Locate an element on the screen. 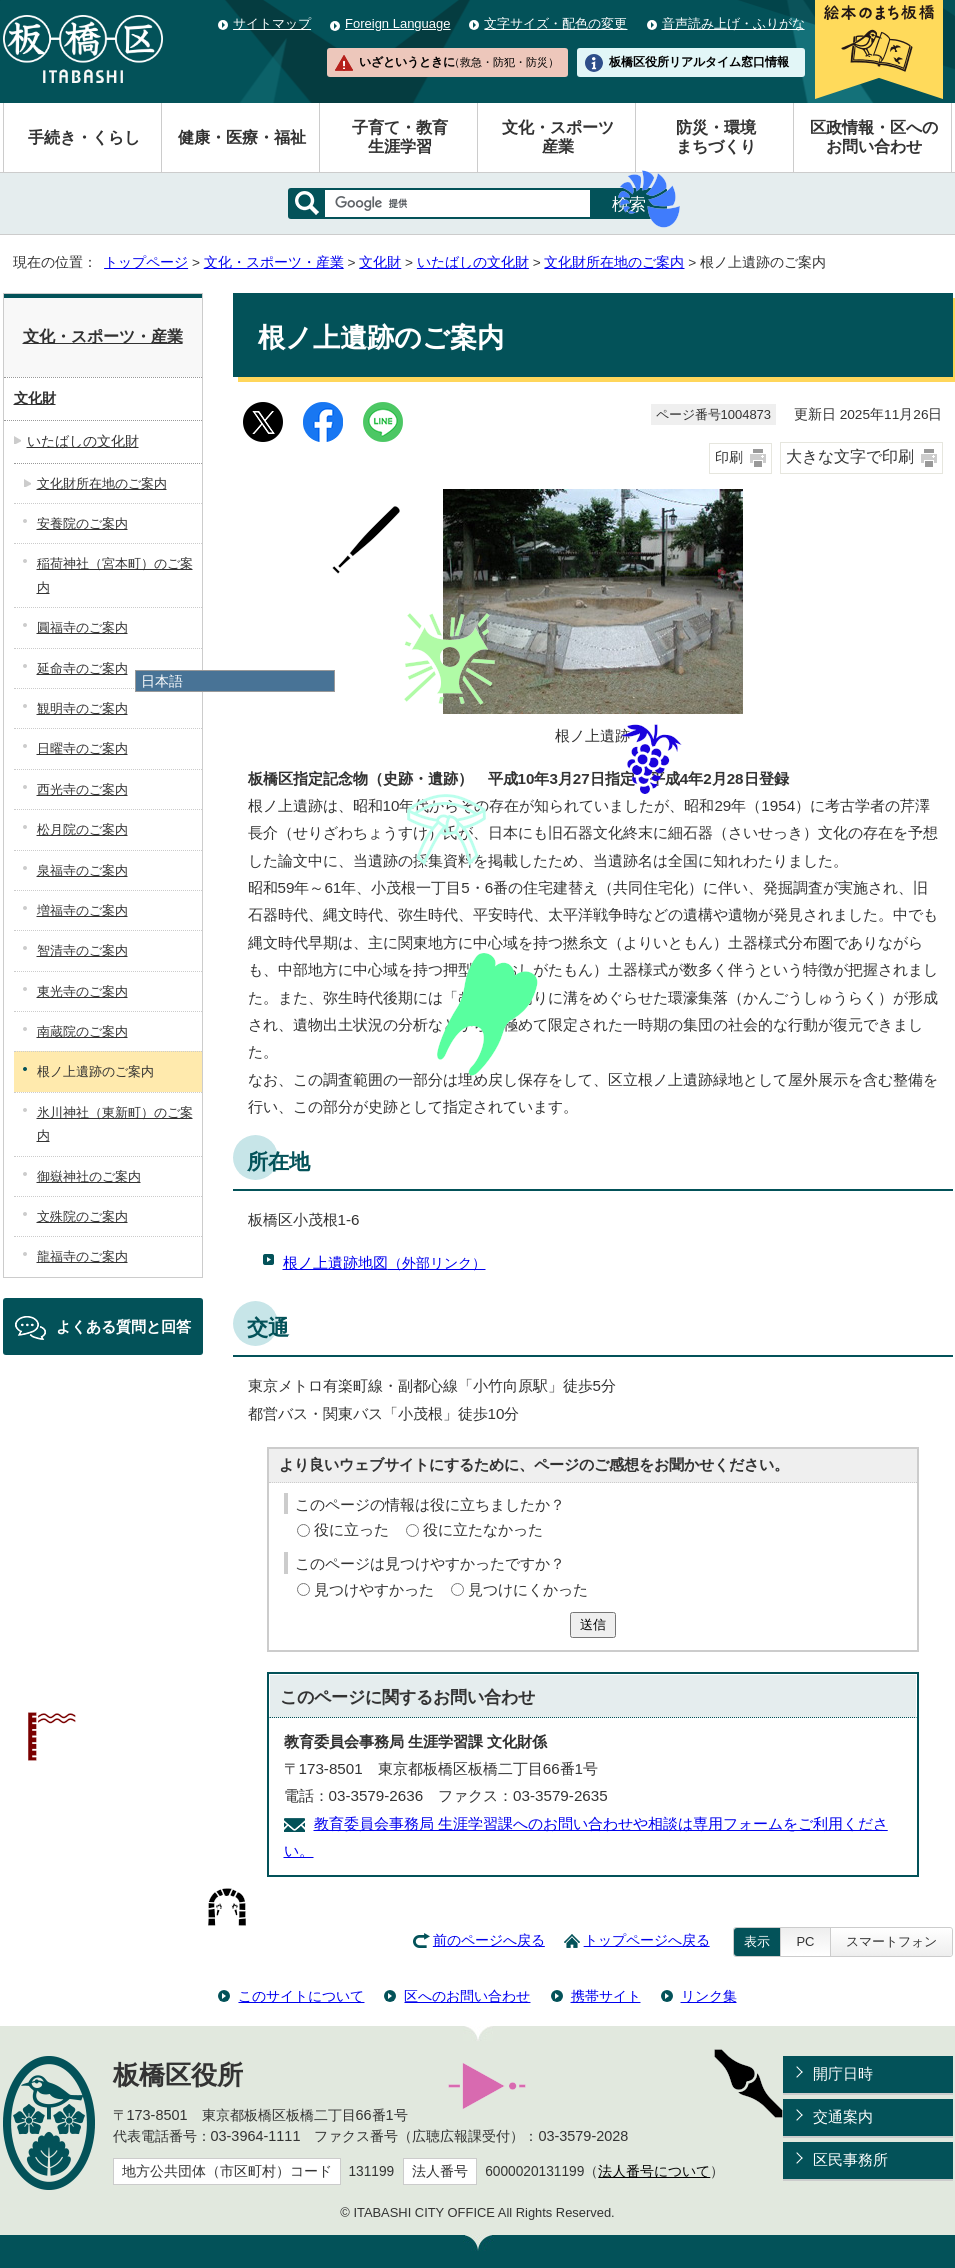 This screenshot has height=2268, width=955. view rare or legendary item details is located at coordinates (450, 659).